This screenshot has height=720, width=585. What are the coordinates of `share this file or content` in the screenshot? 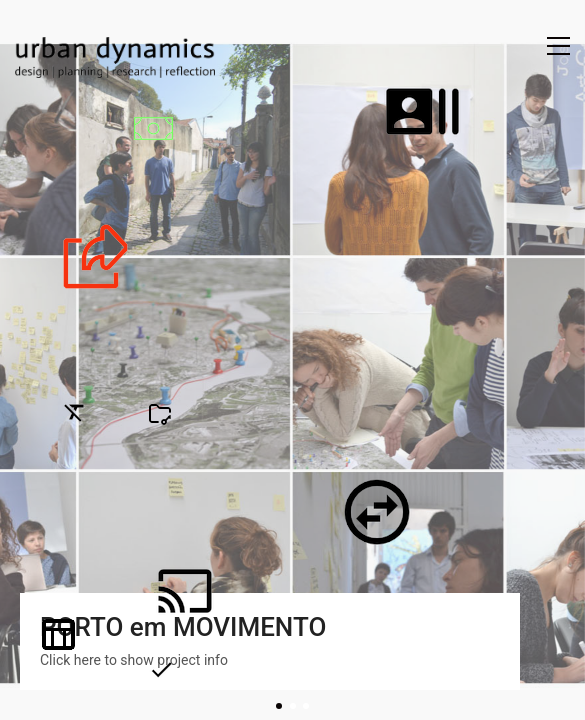 It's located at (95, 256).